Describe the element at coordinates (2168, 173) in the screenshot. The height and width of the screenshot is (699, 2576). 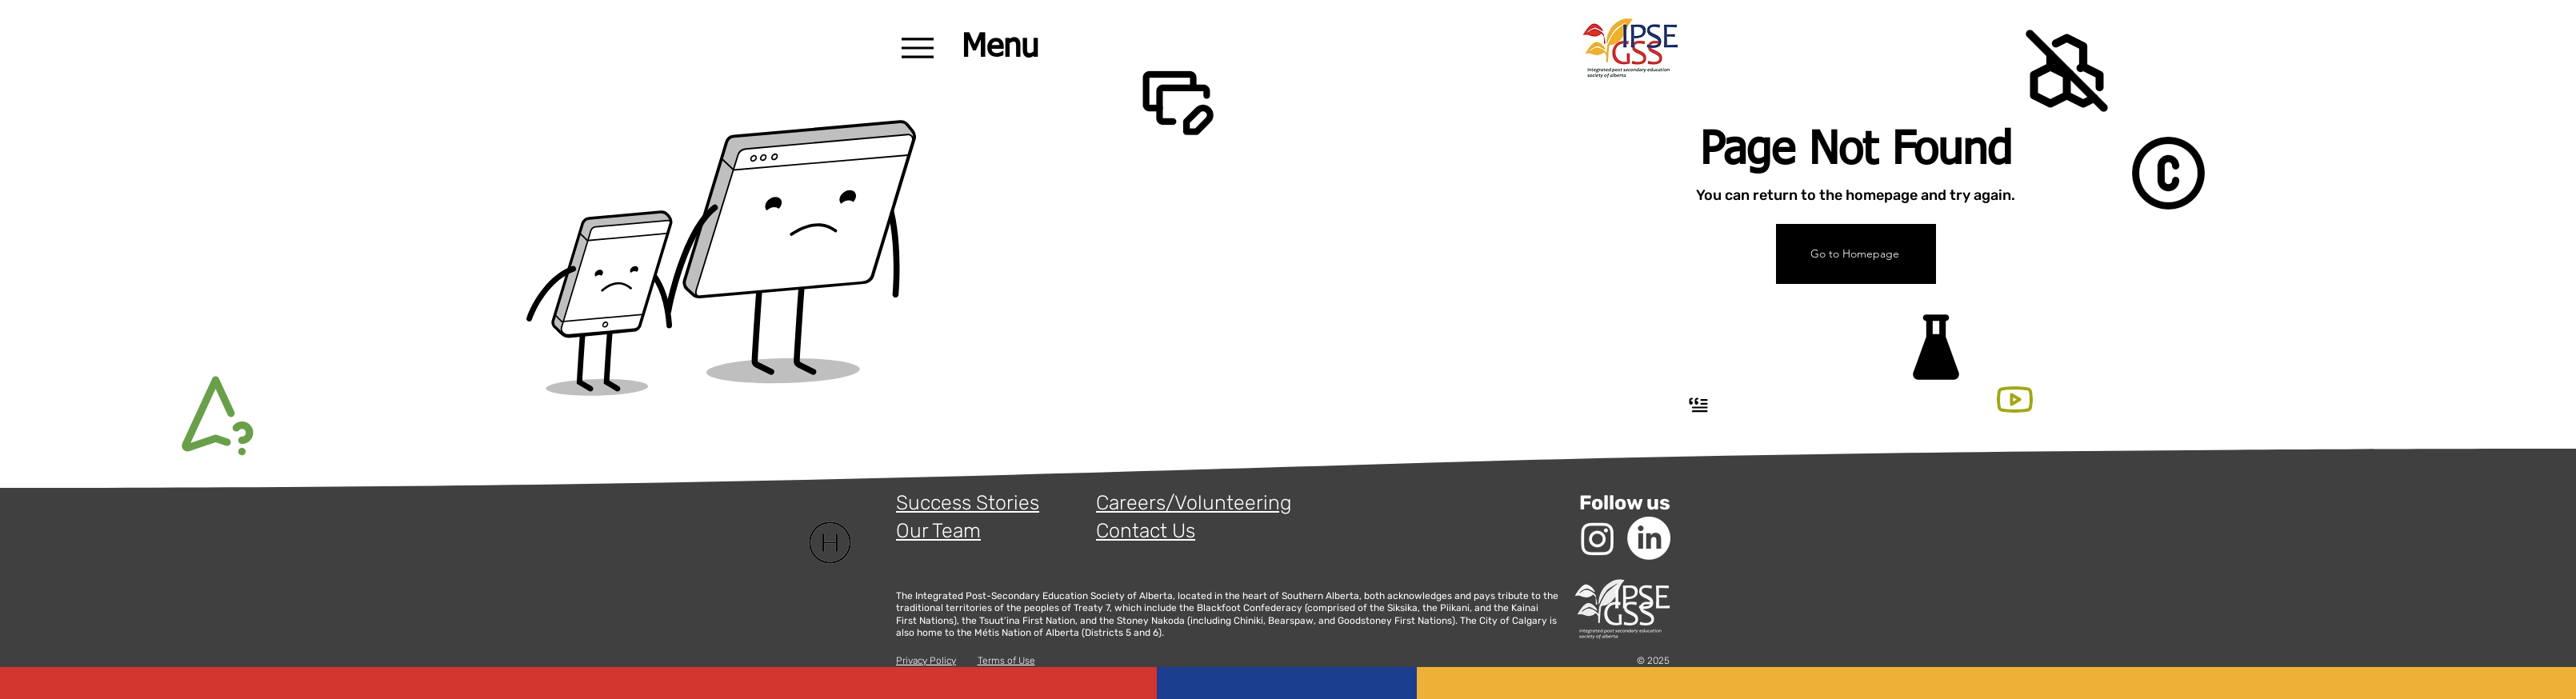
I see `indicates copyright or copyrighted content` at that location.